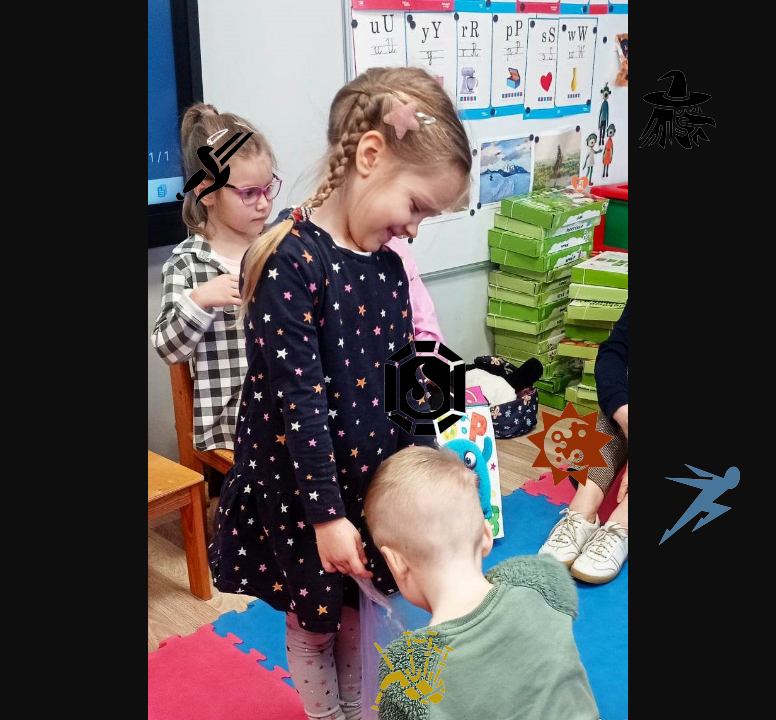  Describe the element at coordinates (699, 505) in the screenshot. I see `activate sprint or run mode` at that location.